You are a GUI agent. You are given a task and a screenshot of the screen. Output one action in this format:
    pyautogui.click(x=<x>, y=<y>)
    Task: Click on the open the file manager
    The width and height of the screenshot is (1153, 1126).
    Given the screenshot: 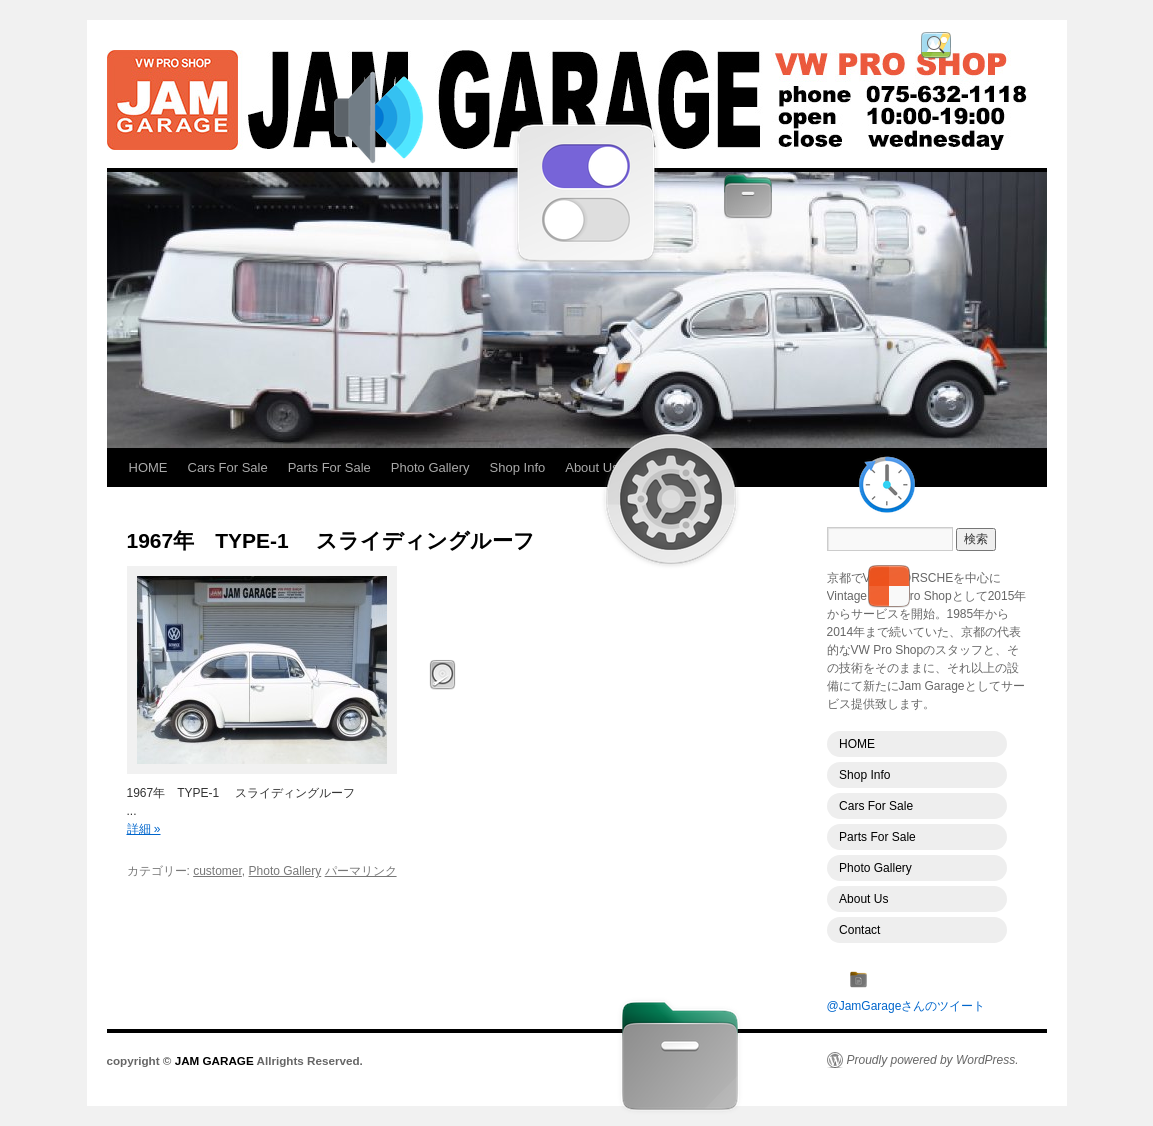 What is the action you would take?
    pyautogui.click(x=748, y=196)
    